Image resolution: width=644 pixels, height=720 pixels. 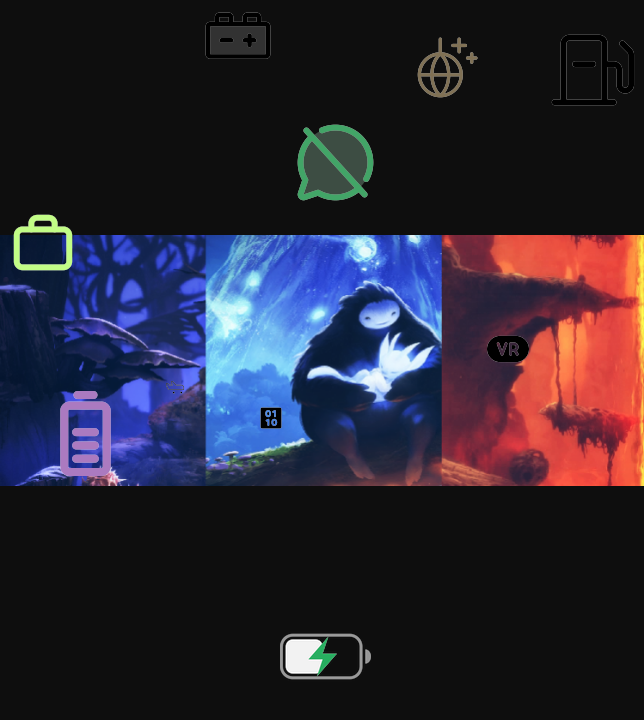 What do you see at coordinates (444, 68) in the screenshot?
I see `access party or event mode` at bounding box center [444, 68].